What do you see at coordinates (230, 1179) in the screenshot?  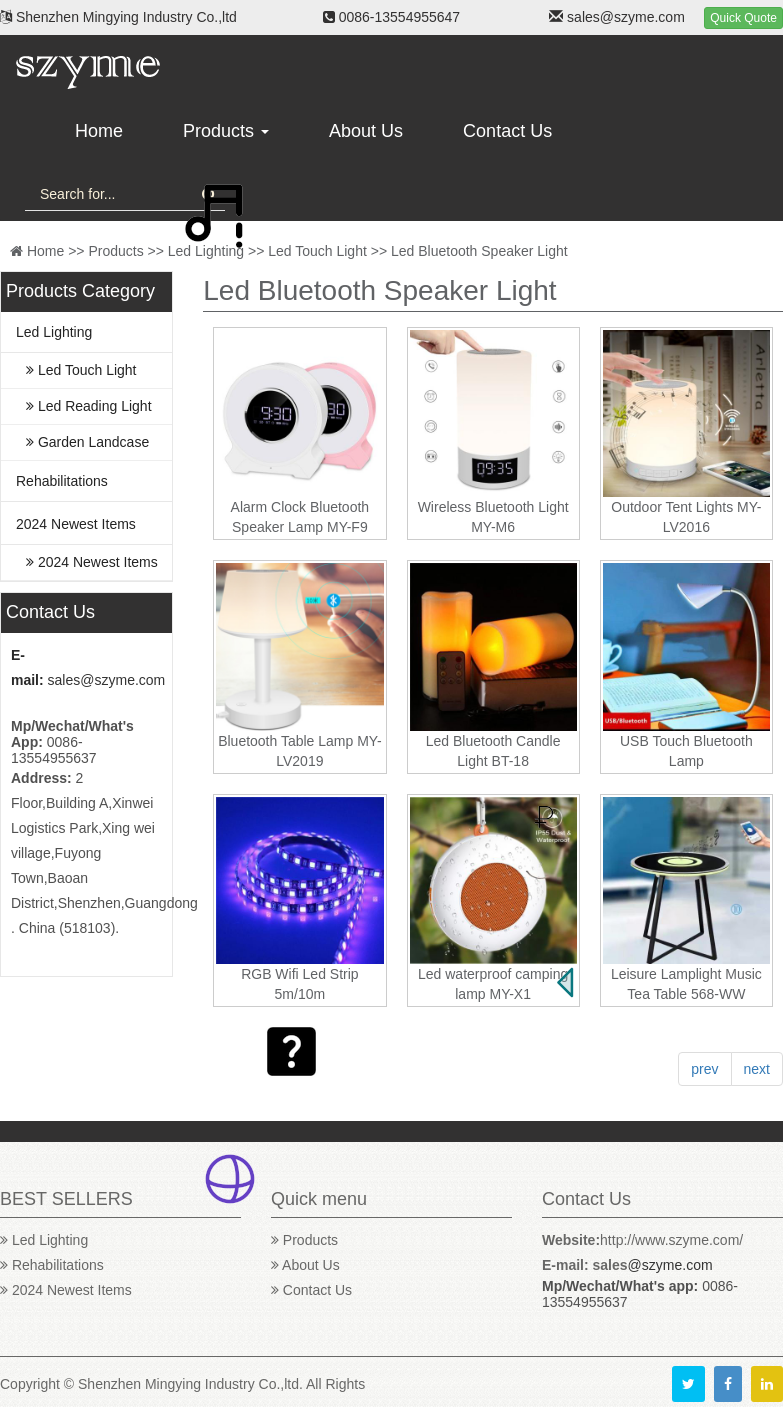 I see `access global or worldwide settings` at bounding box center [230, 1179].